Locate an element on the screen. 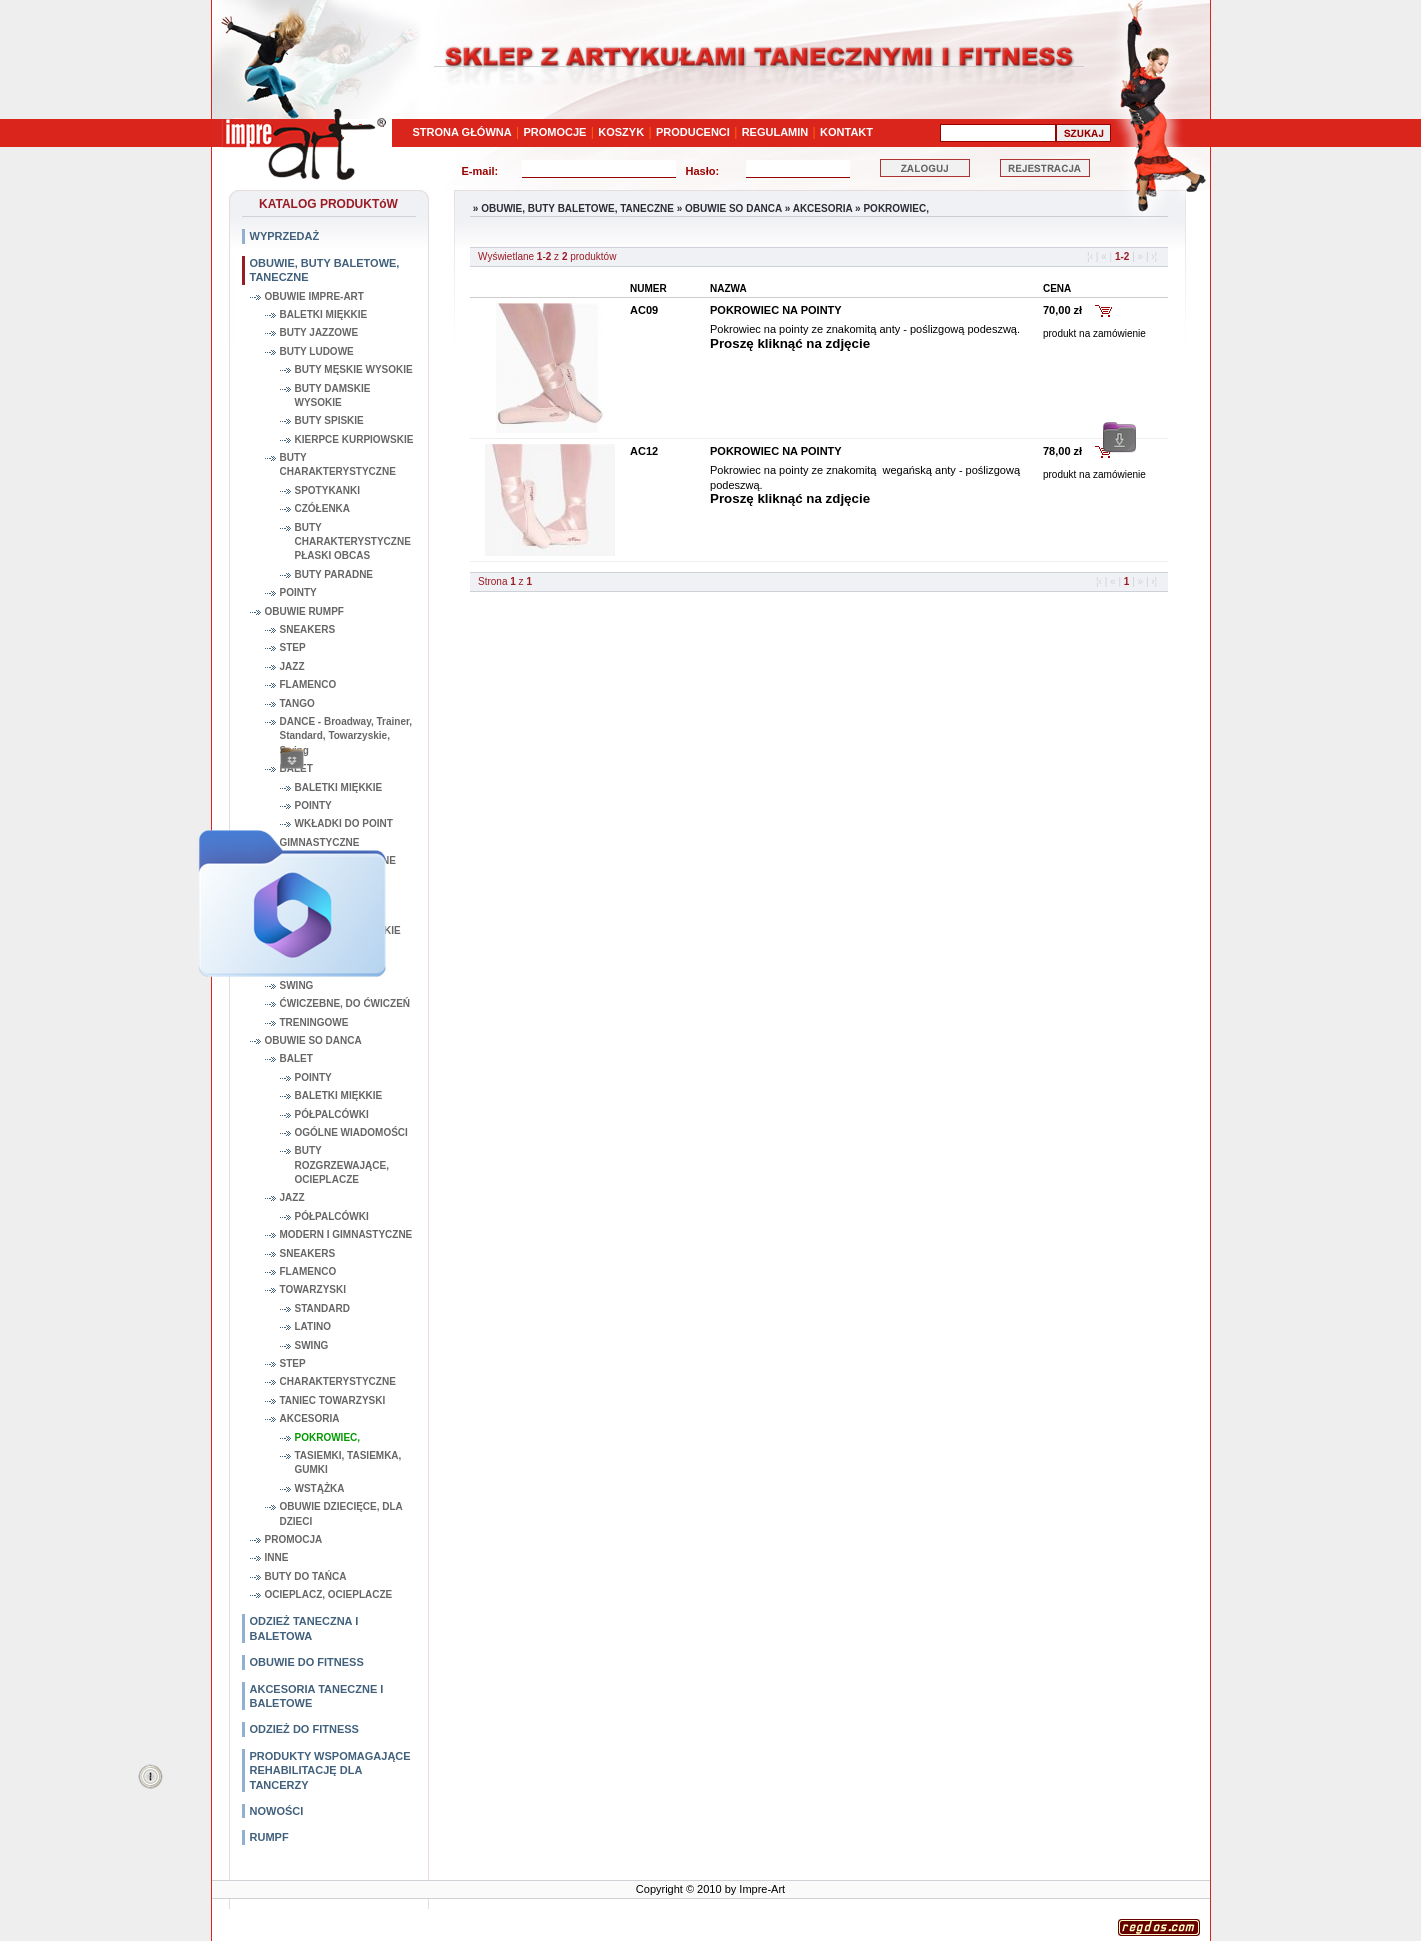 The image size is (1421, 1941). access your downloads folder is located at coordinates (1119, 436).